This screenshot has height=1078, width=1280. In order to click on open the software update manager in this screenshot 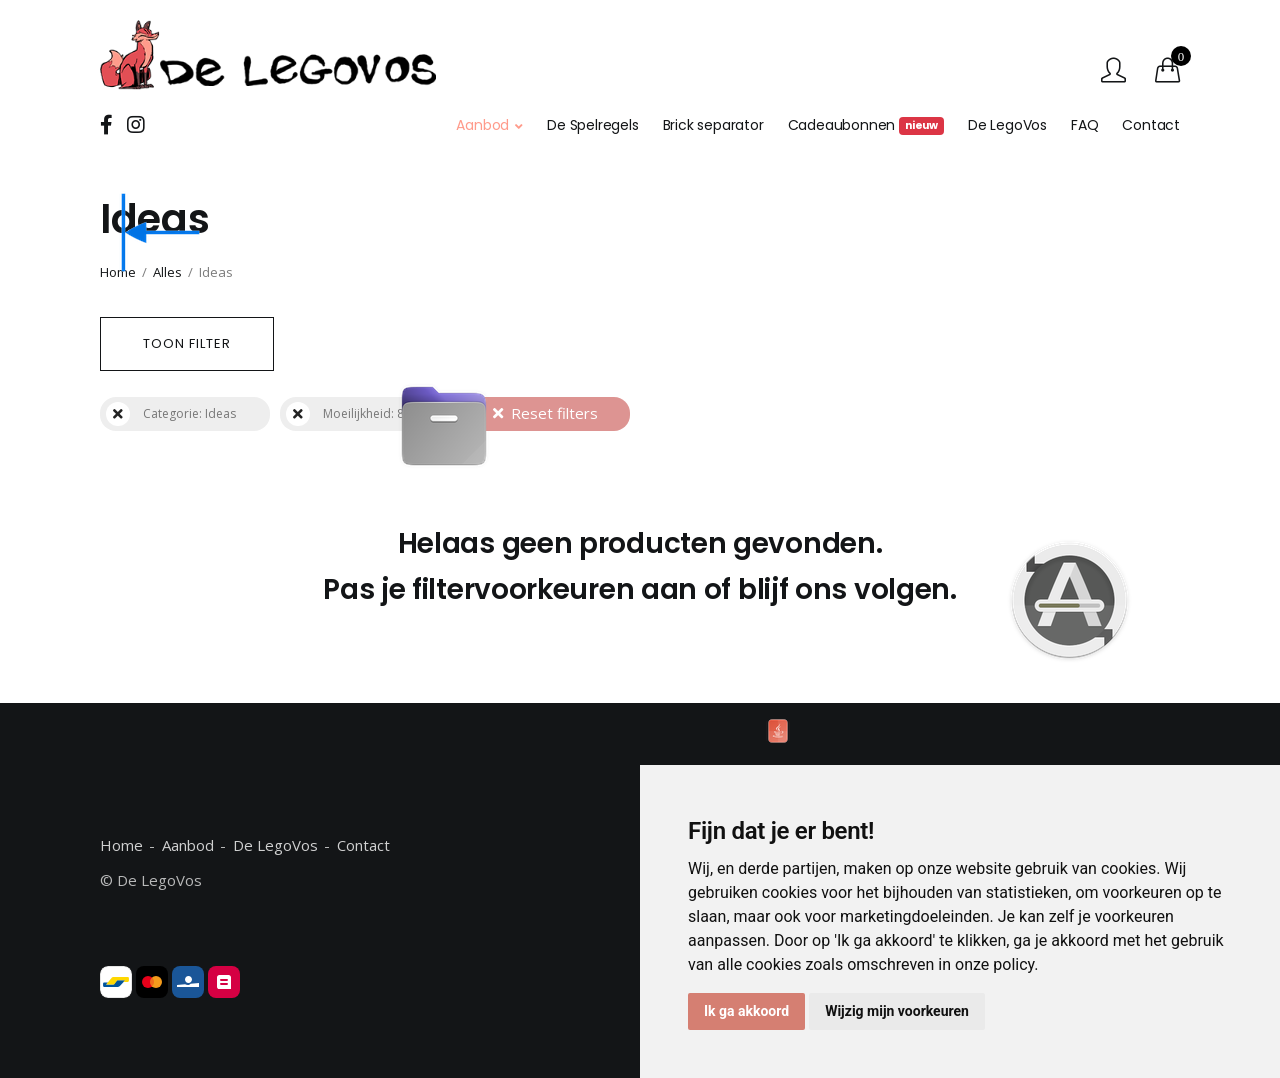, I will do `click(1069, 600)`.